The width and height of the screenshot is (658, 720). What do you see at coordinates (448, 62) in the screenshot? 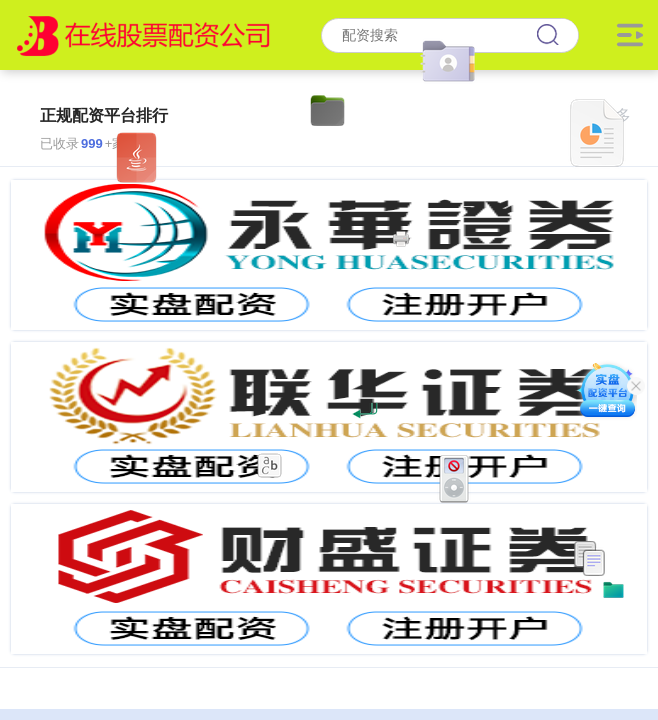
I see `open microsoft contacts folder` at bounding box center [448, 62].